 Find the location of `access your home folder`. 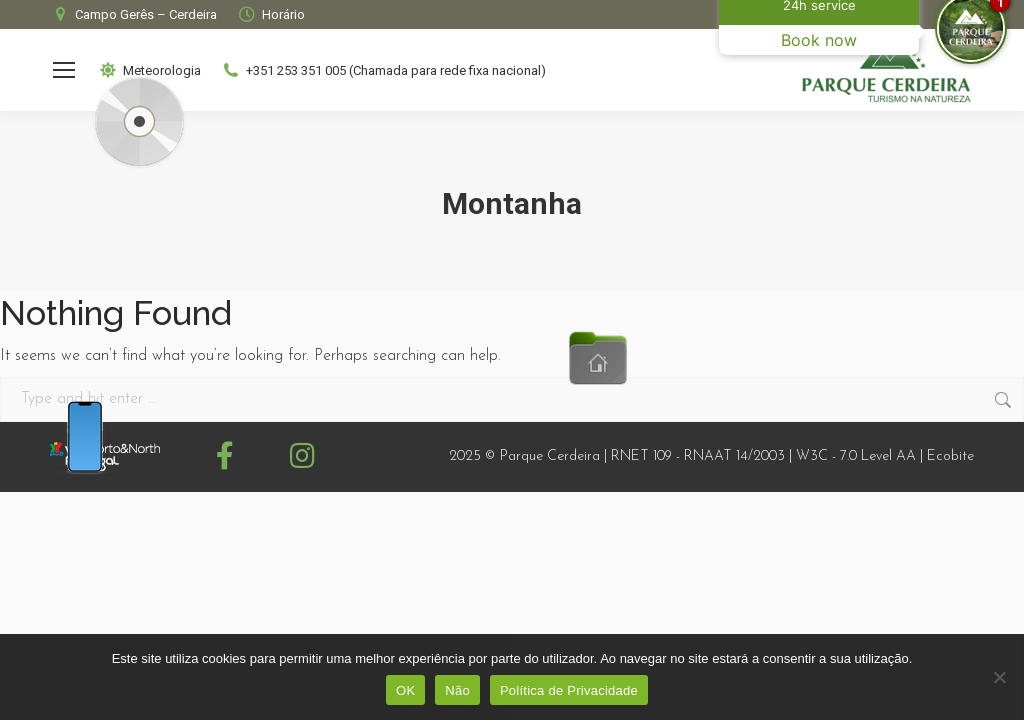

access your home folder is located at coordinates (598, 358).